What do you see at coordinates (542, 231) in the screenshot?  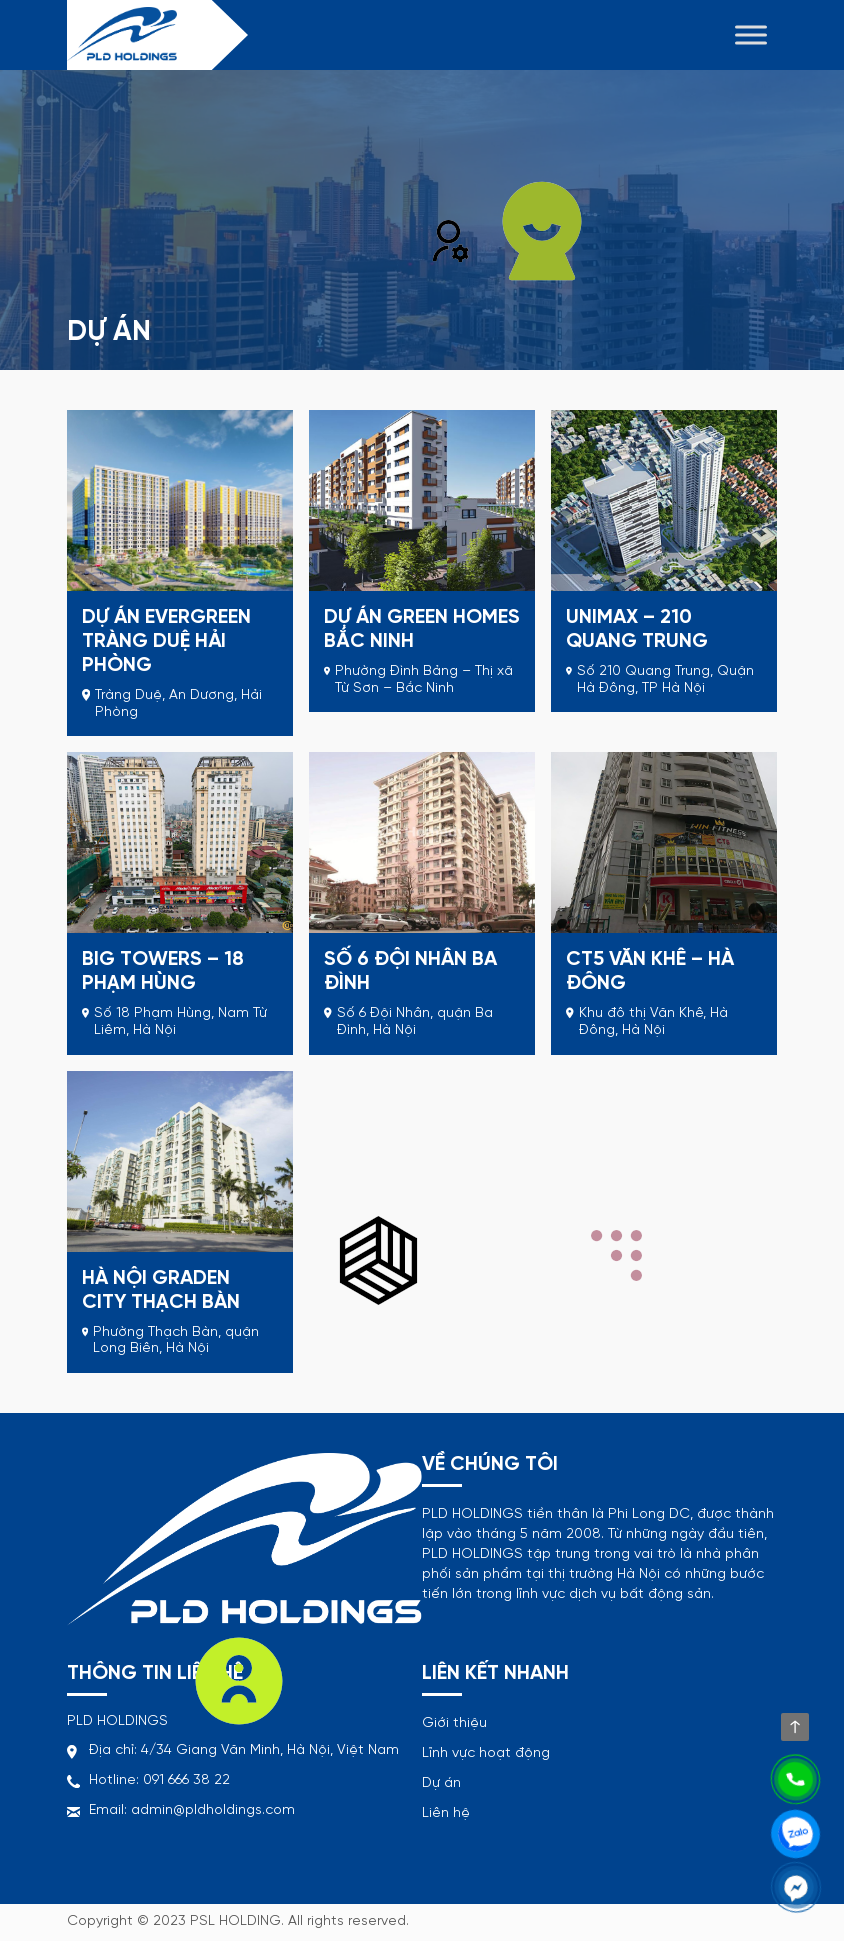 I see `view user profile` at bounding box center [542, 231].